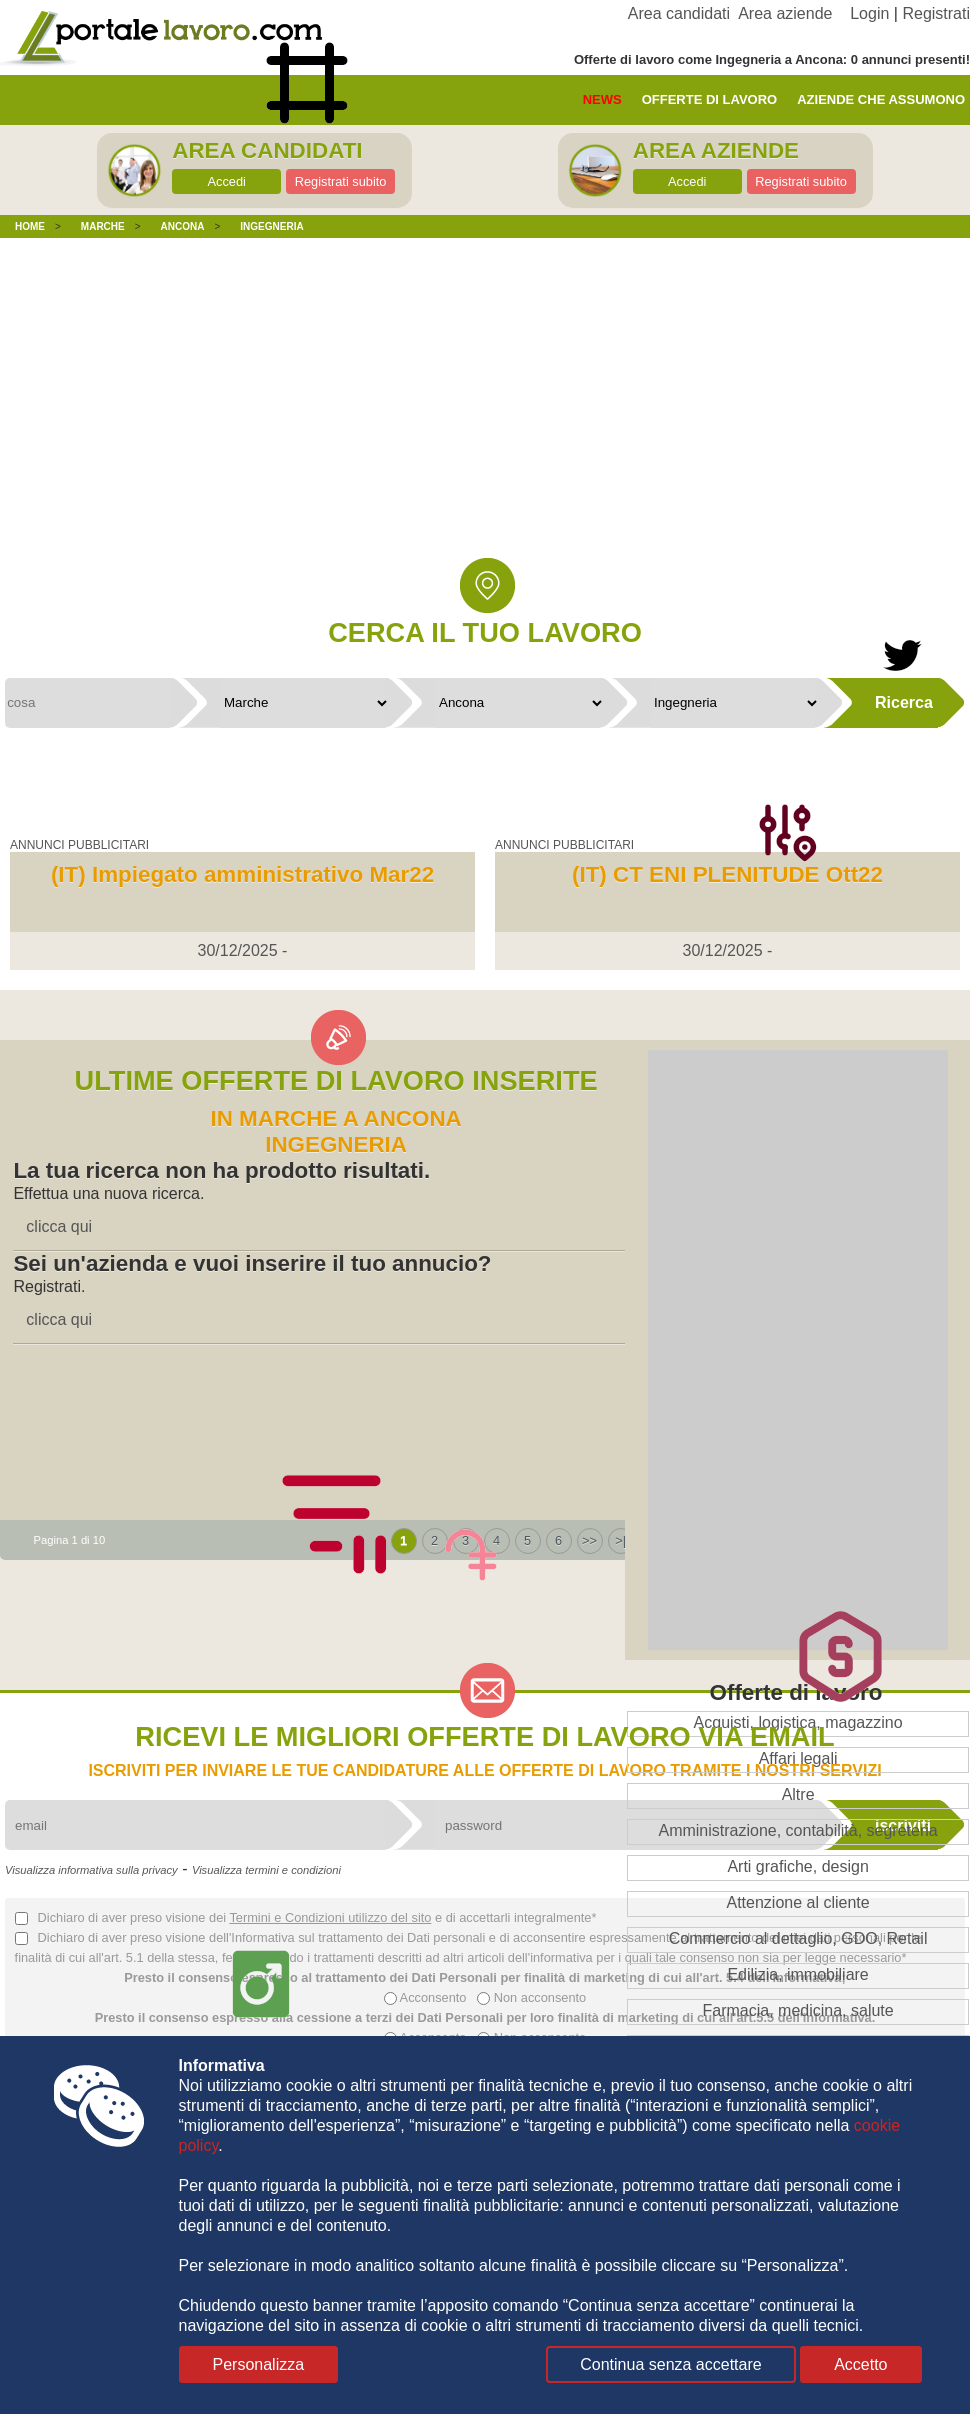  Describe the element at coordinates (840, 1656) in the screenshot. I see `indicates a service or system status` at that location.